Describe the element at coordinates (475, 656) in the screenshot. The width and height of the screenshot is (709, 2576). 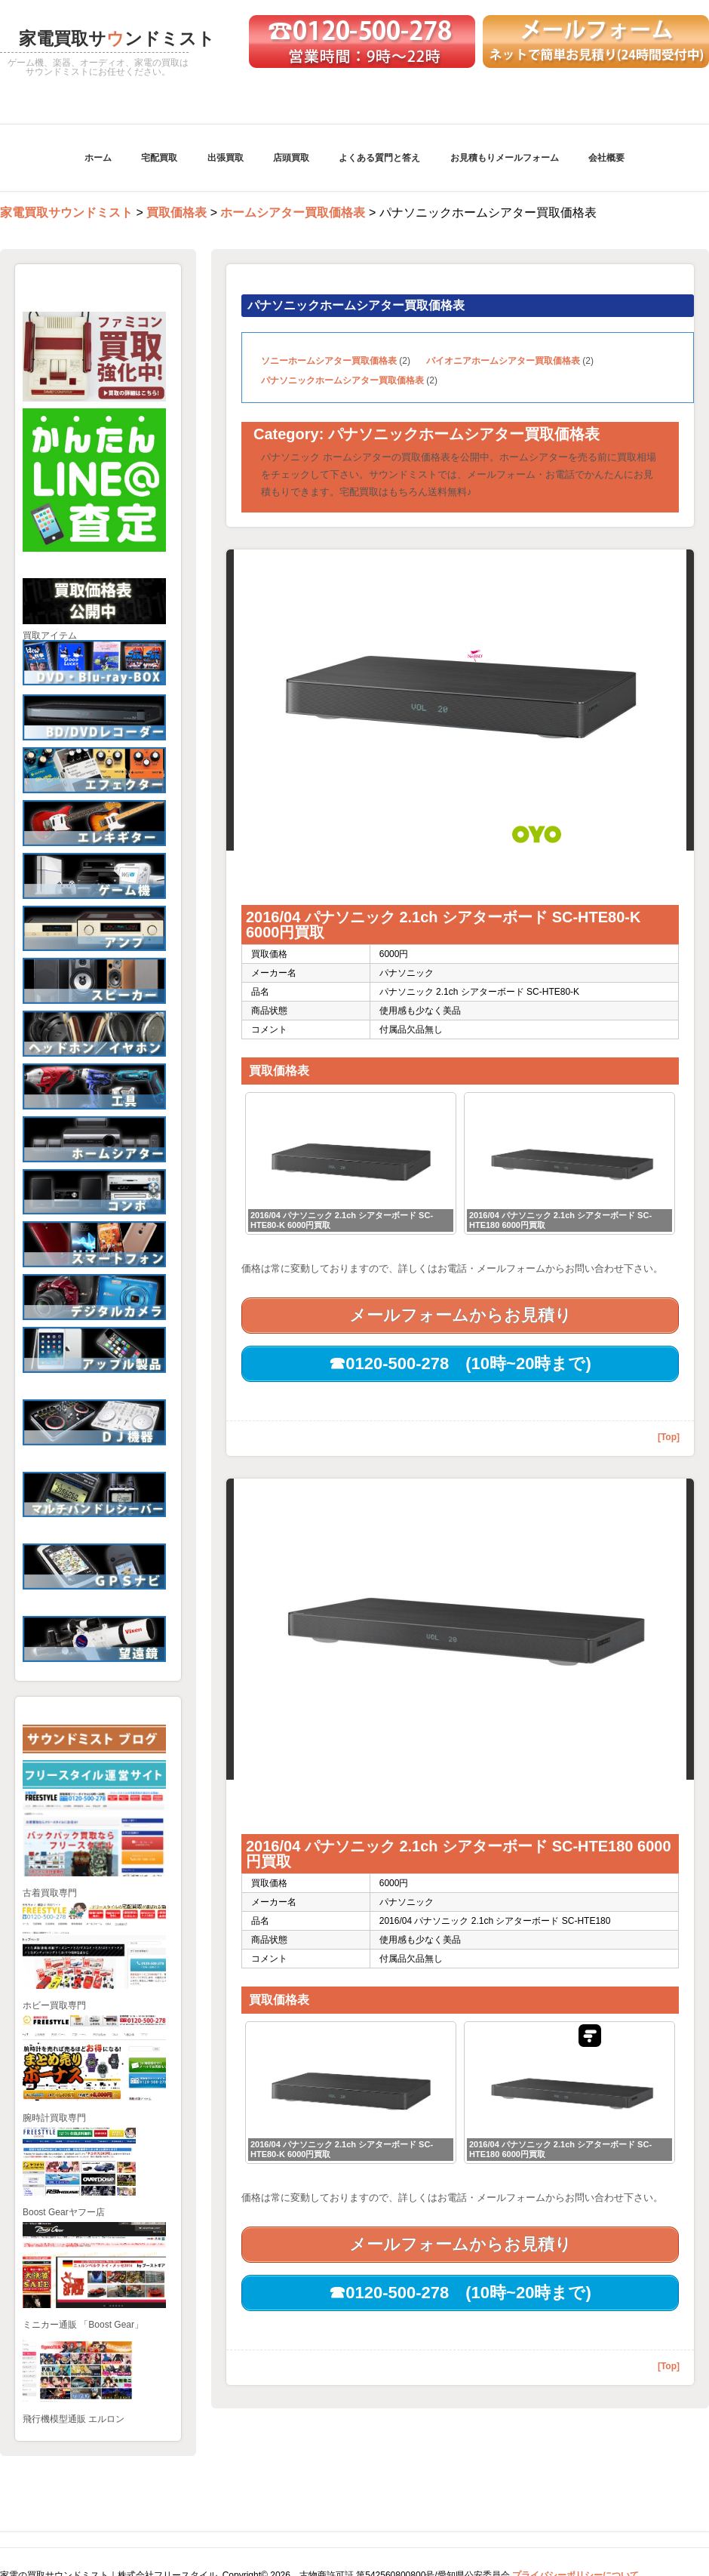
I see `NetBSD operating system logo` at that location.